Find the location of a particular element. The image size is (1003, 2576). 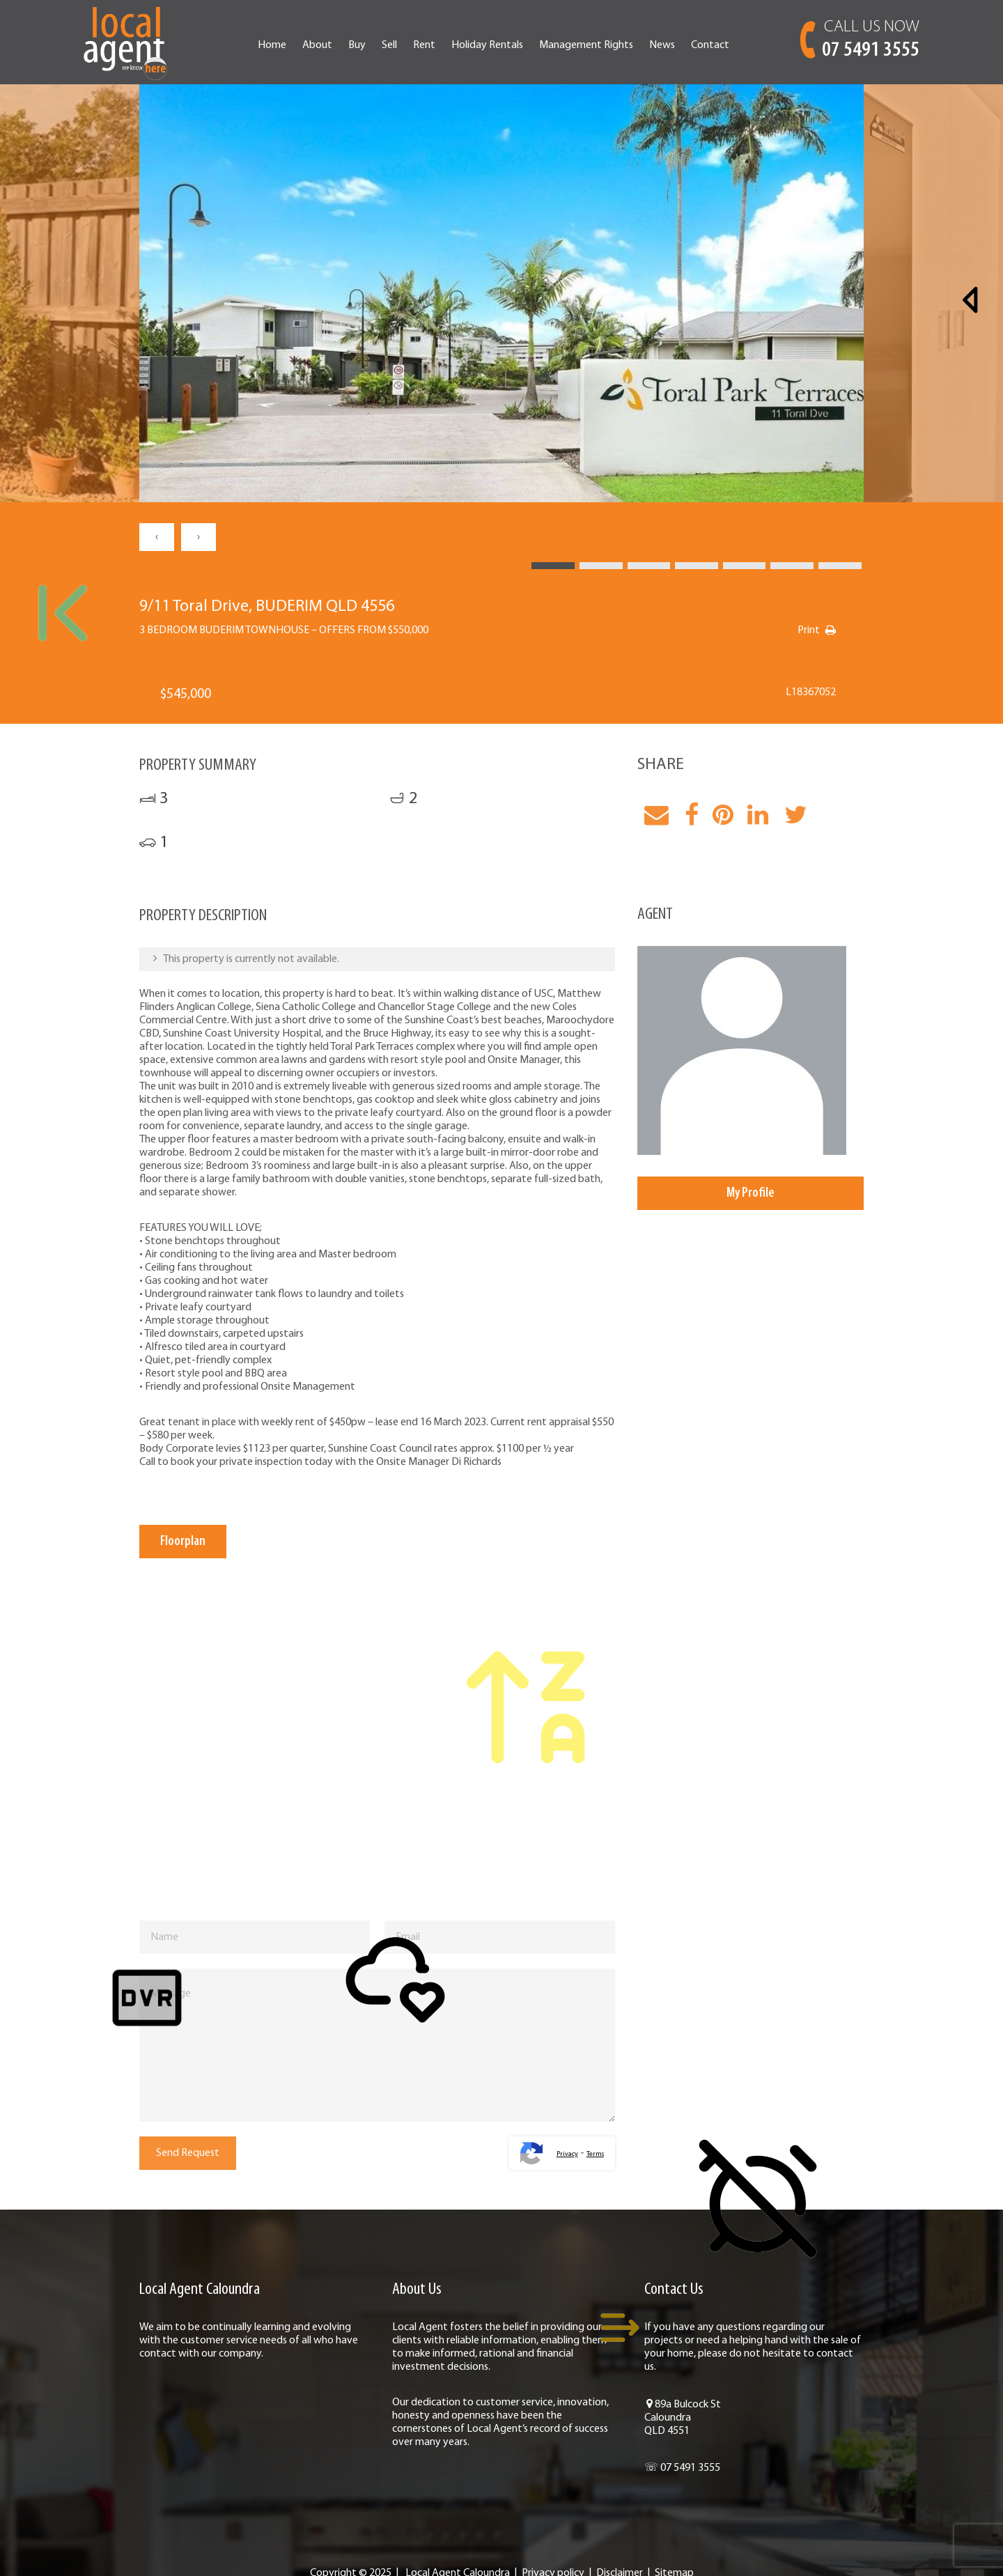

go back to the previous screen is located at coordinates (972, 300).